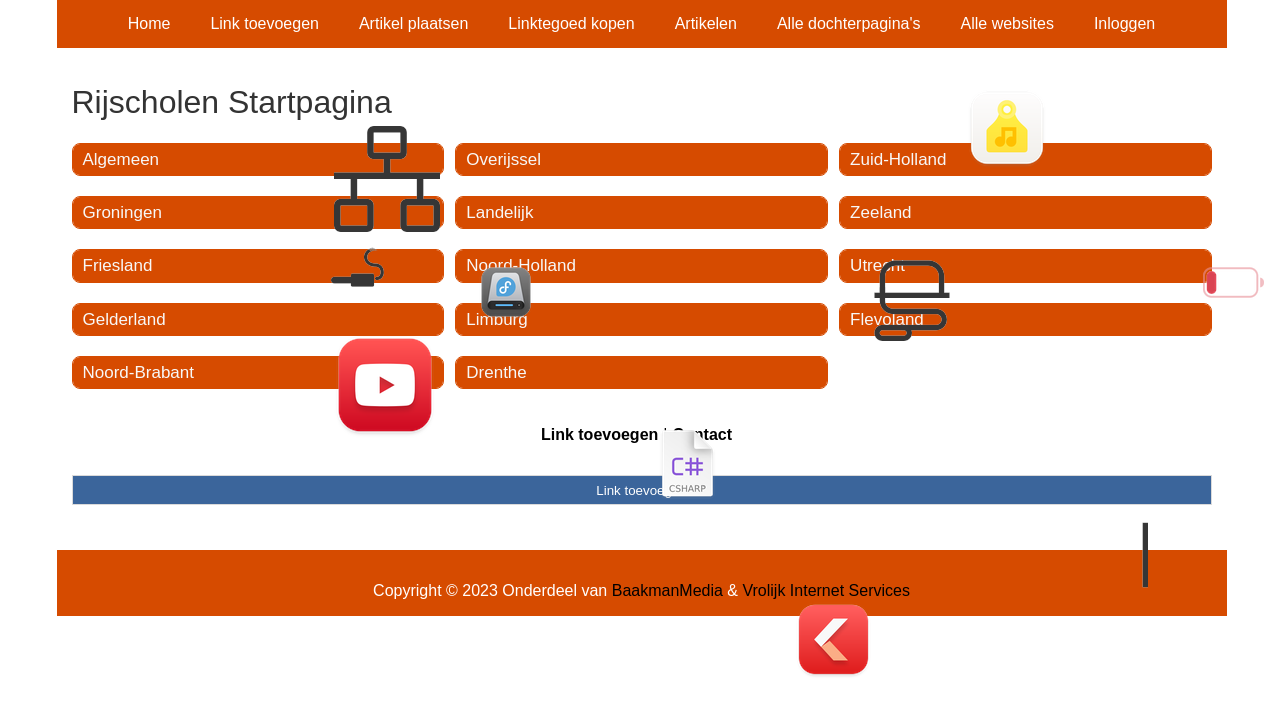 The width and height of the screenshot is (1283, 720). Describe the element at coordinates (385, 385) in the screenshot. I see `open the YouTube app` at that location.